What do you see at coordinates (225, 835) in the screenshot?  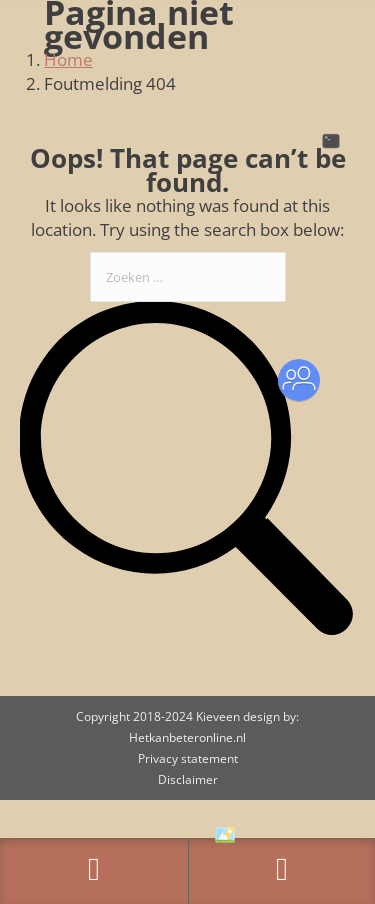 I see `open the photo gallery app` at bounding box center [225, 835].